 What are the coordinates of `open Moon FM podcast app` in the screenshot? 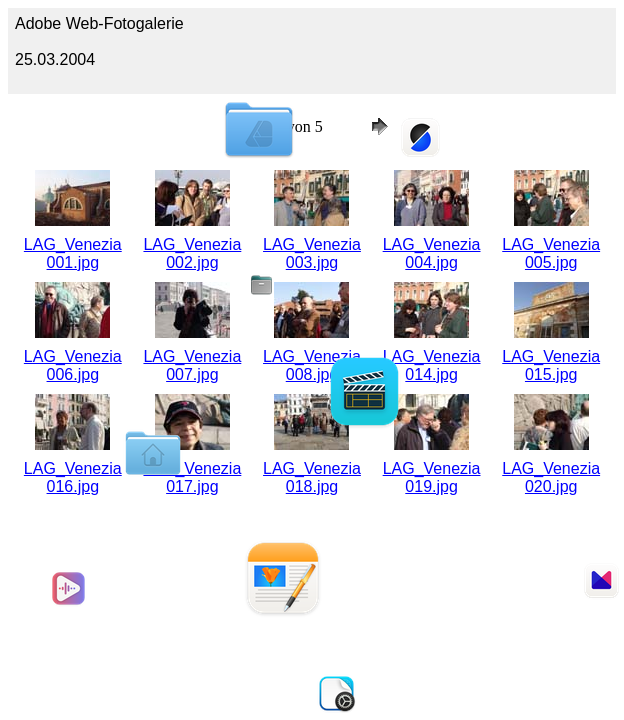 It's located at (601, 580).